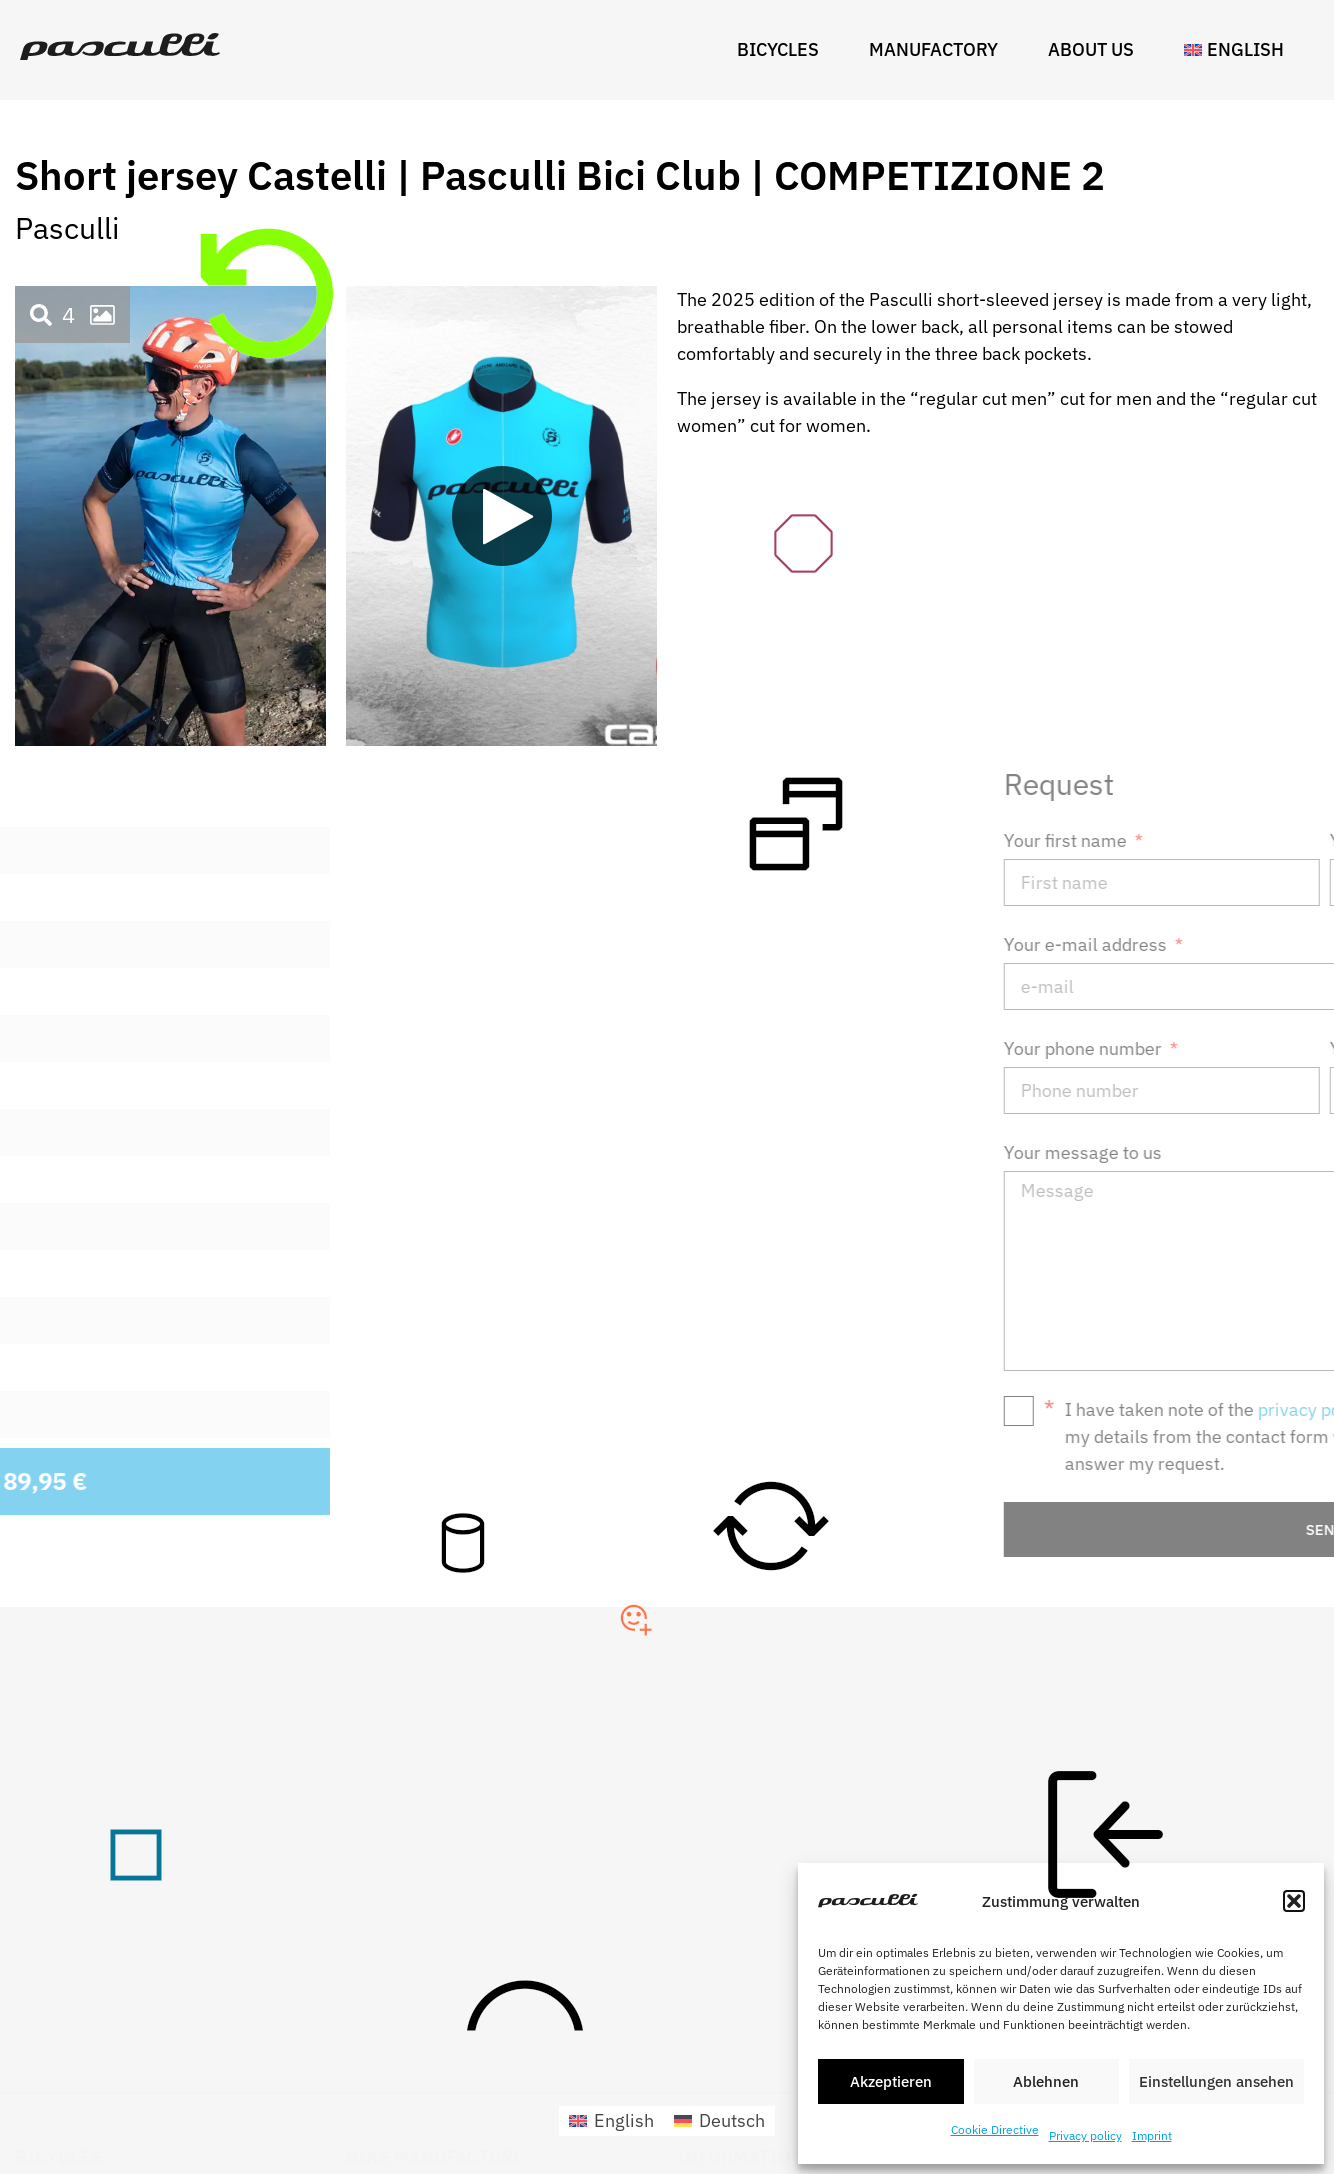 The height and width of the screenshot is (2174, 1334). Describe the element at coordinates (136, 1855) in the screenshot. I see `maximize the current window` at that location.